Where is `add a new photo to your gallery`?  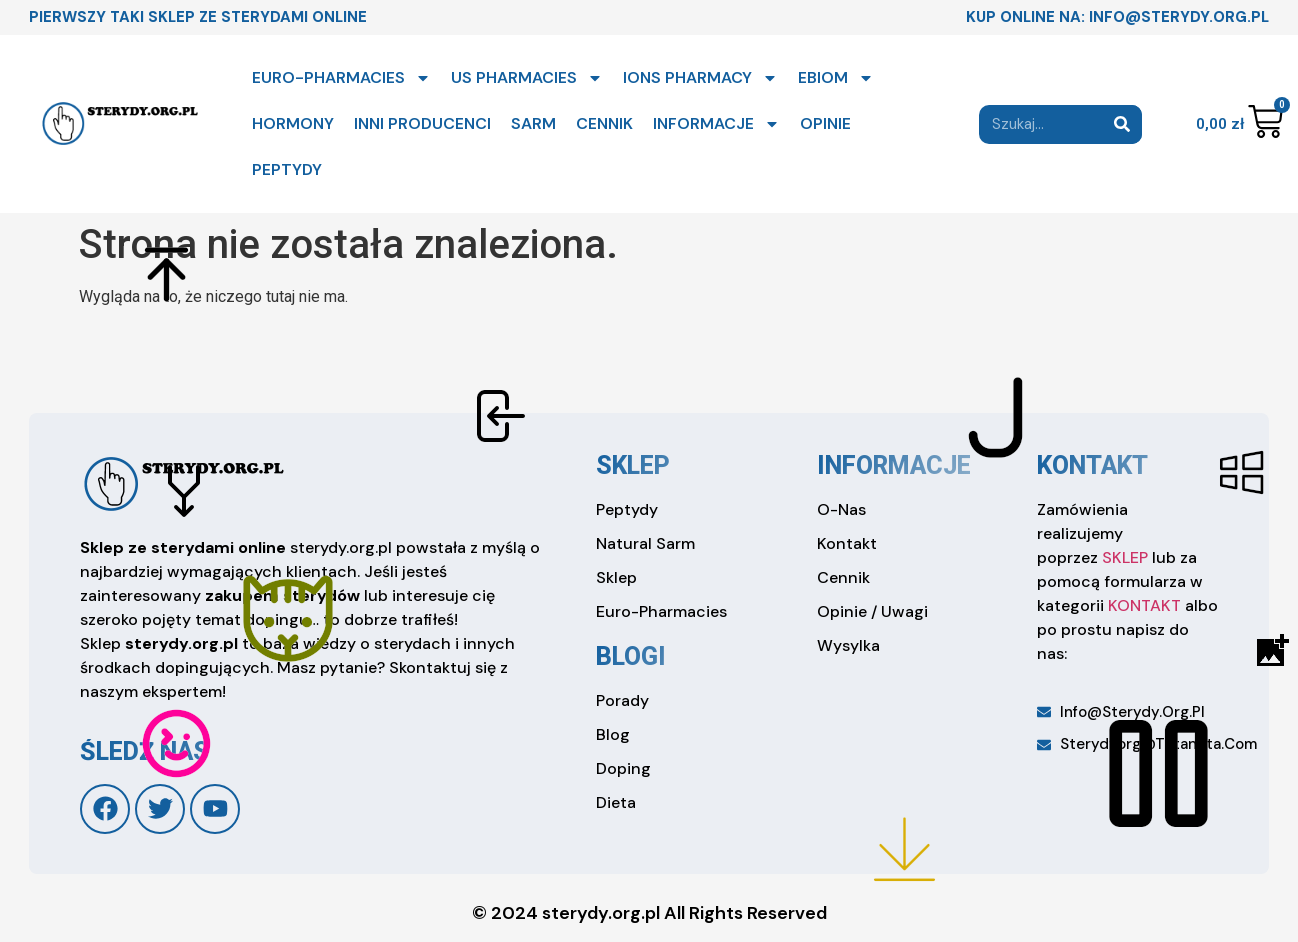 add a new photo to your gallery is located at coordinates (1272, 651).